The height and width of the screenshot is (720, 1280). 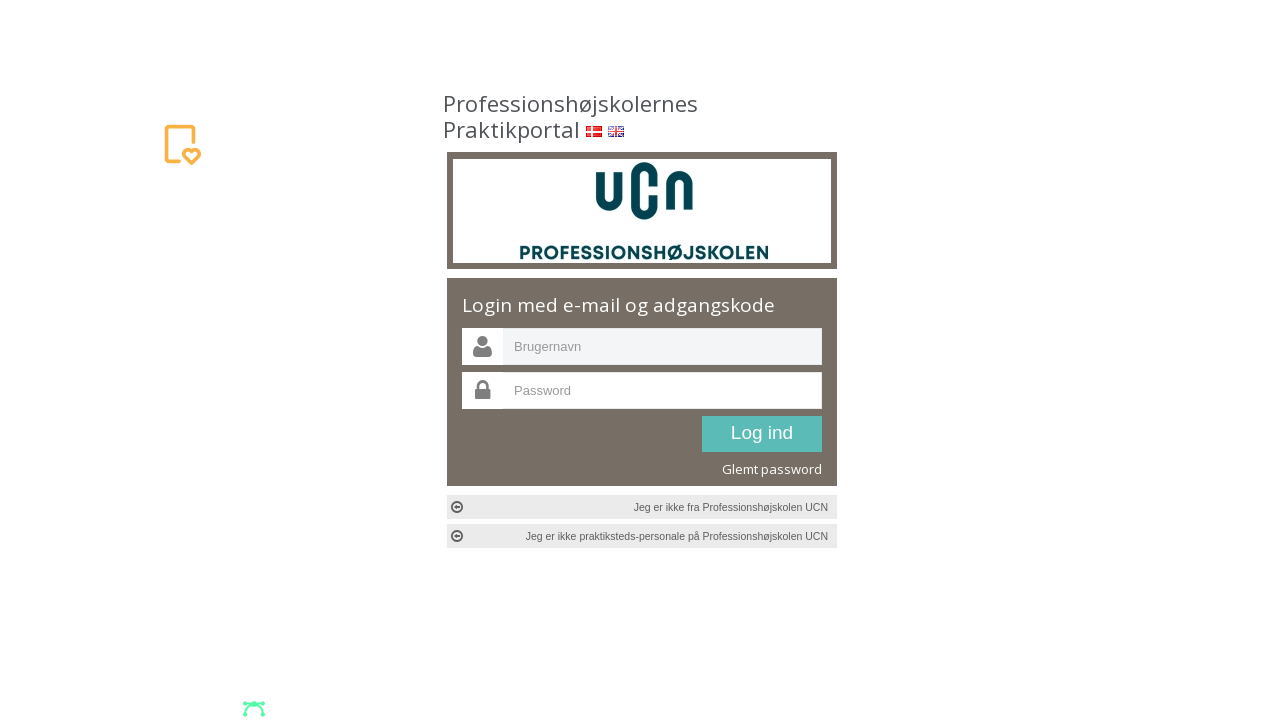 What do you see at coordinates (254, 709) in the screenshot?
I see `access vector editing tools` at bounding box center [254, 709].